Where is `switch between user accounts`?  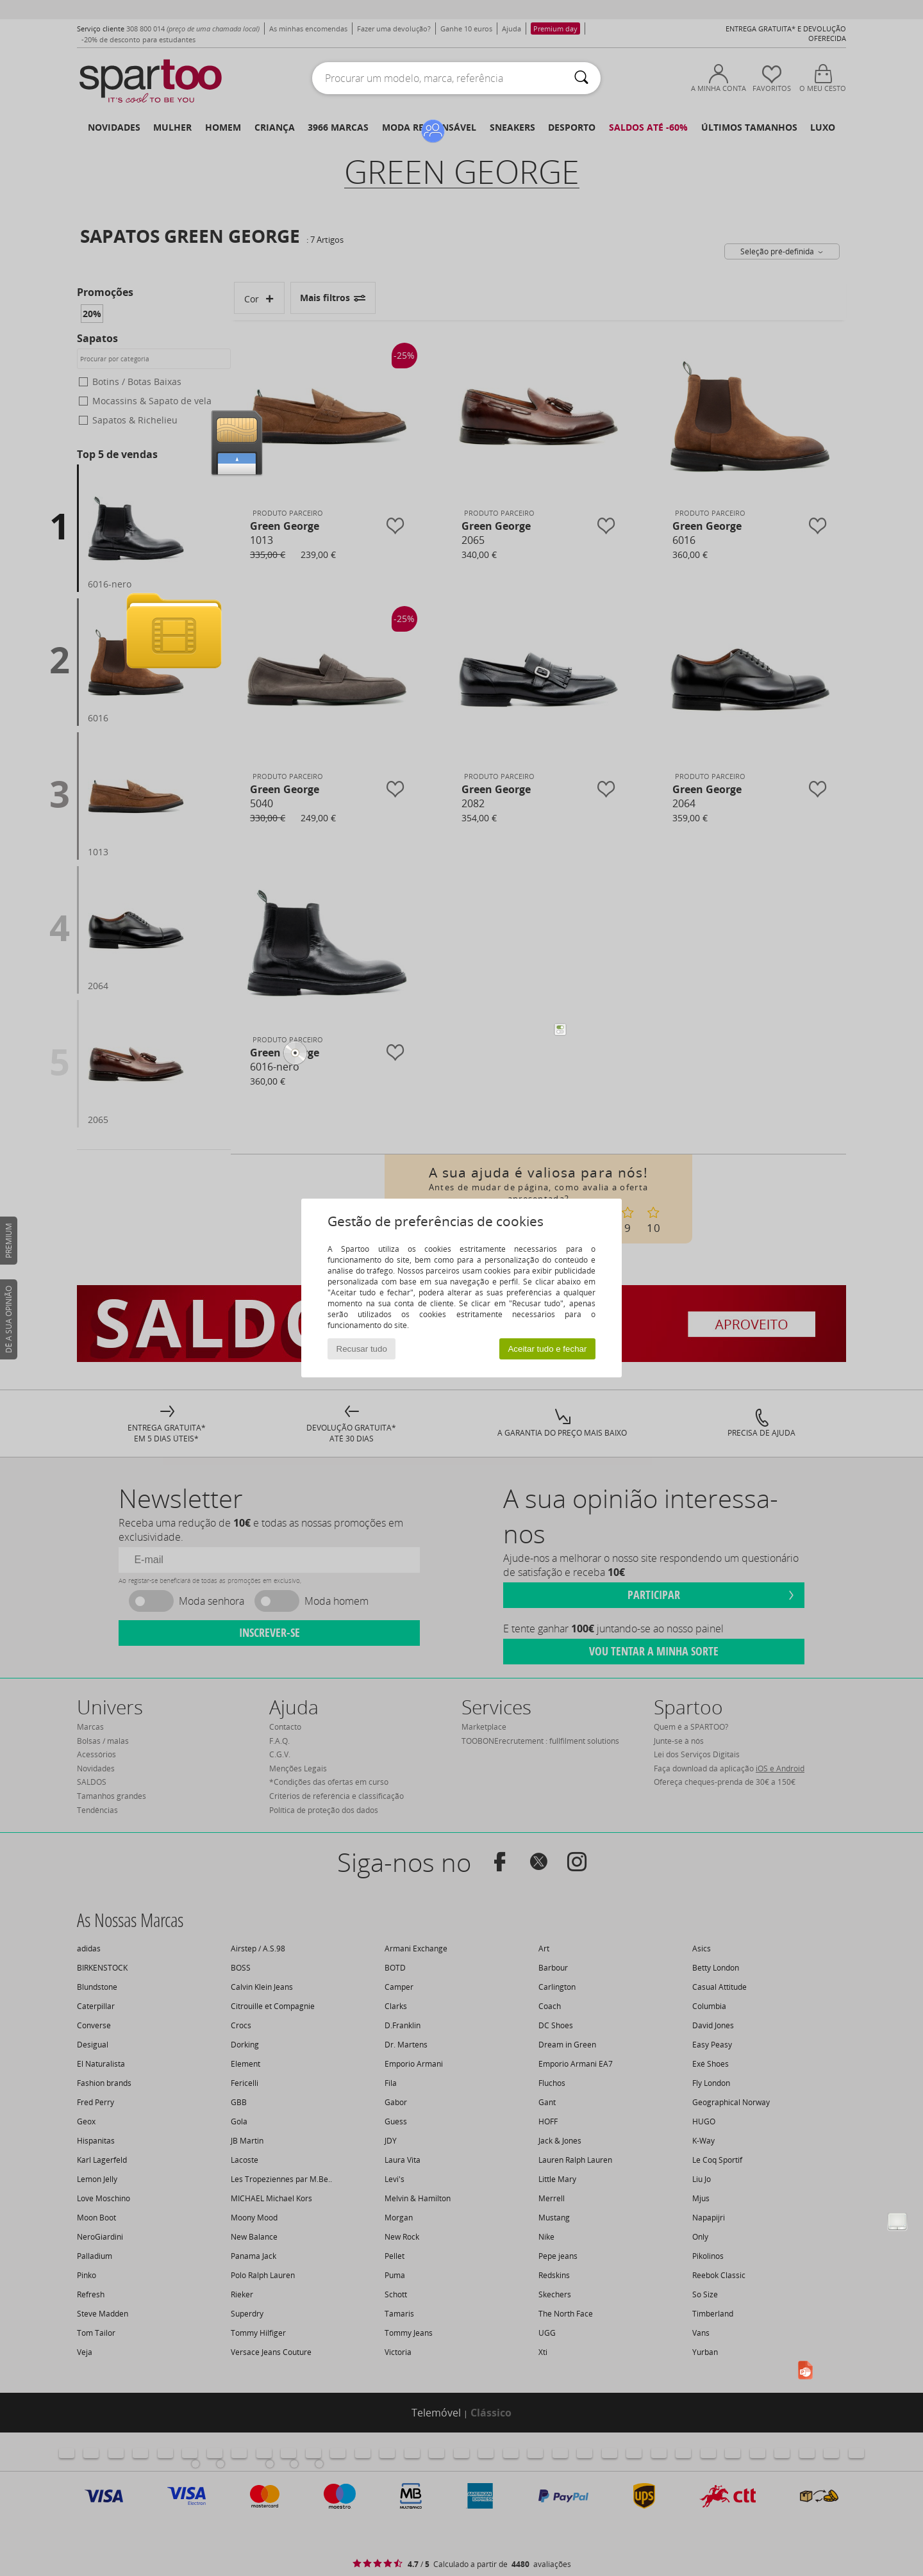
switch between user accounts is located at coordinates (433, 131).